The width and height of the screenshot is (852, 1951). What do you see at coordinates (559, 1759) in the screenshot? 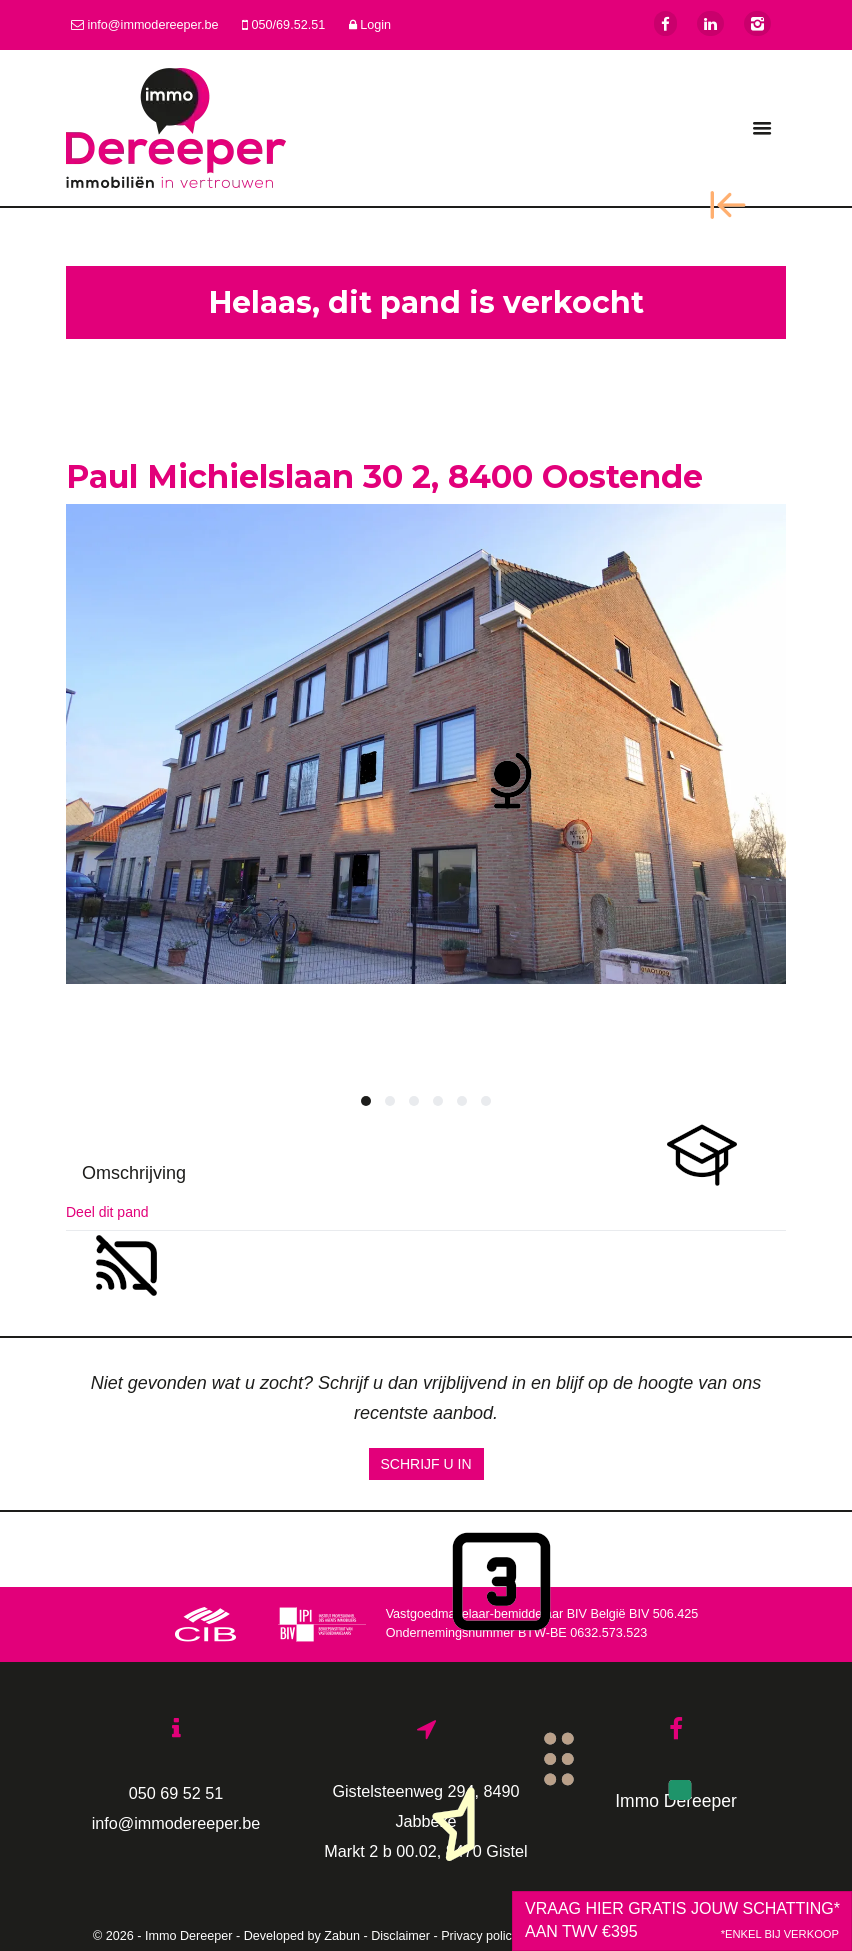
I see `drag to reorder items vertically` at bounding box center [559, 1759].